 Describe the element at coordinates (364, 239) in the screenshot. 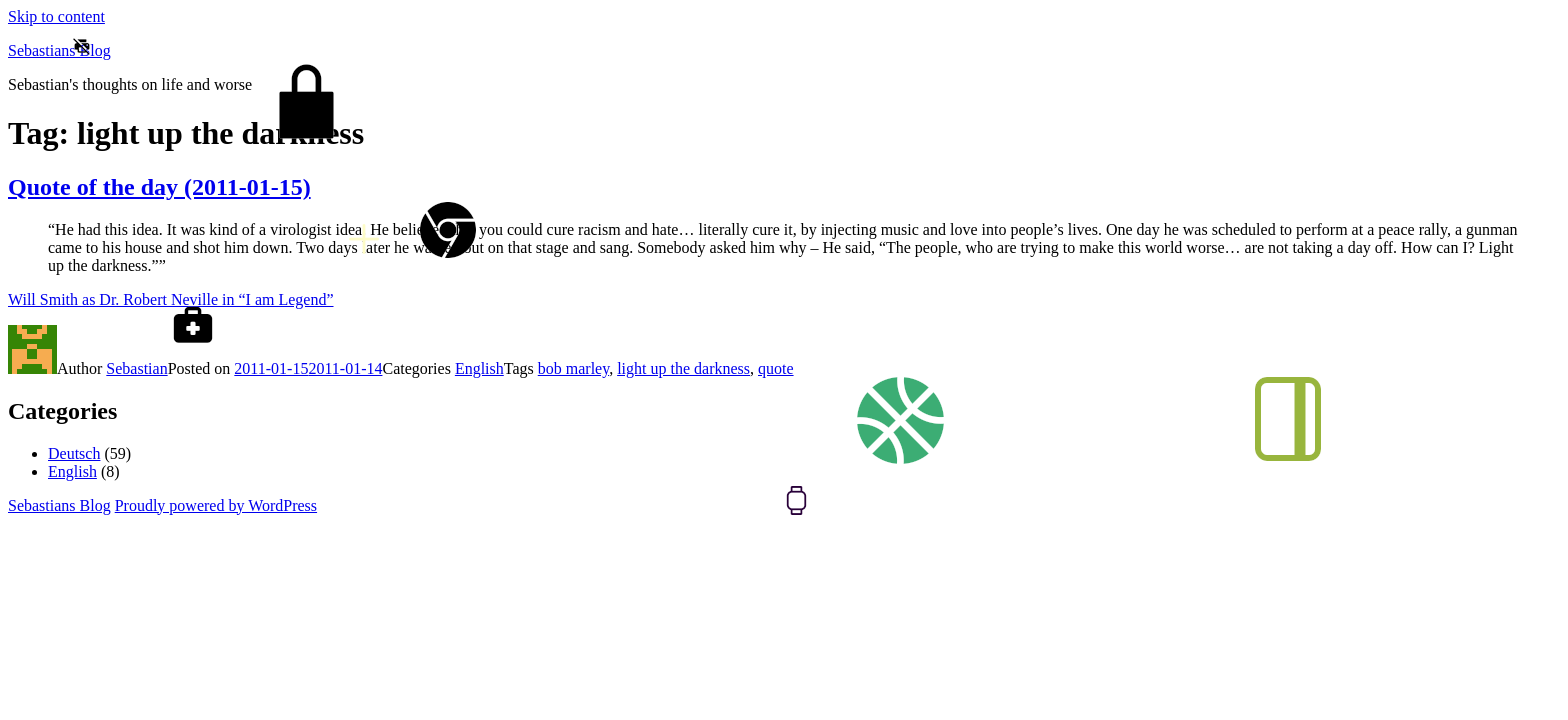

I see `add a new item` at that location.